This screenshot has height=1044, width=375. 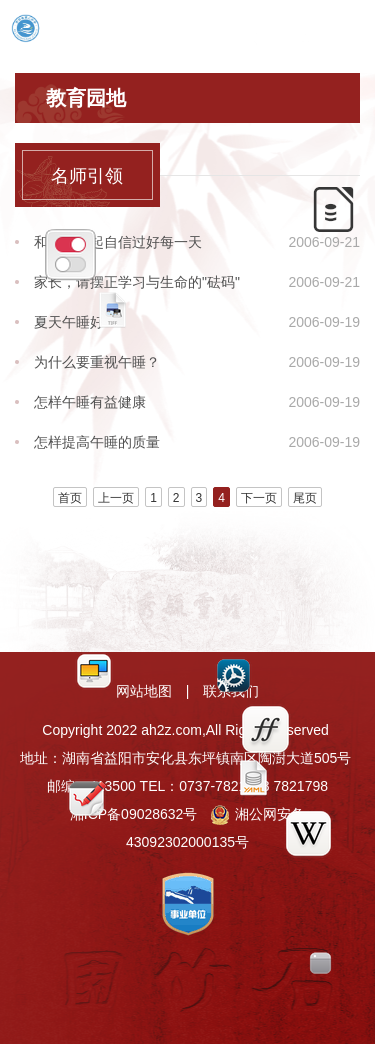 I want to click on open drawing app, so click(x=86, y=798).